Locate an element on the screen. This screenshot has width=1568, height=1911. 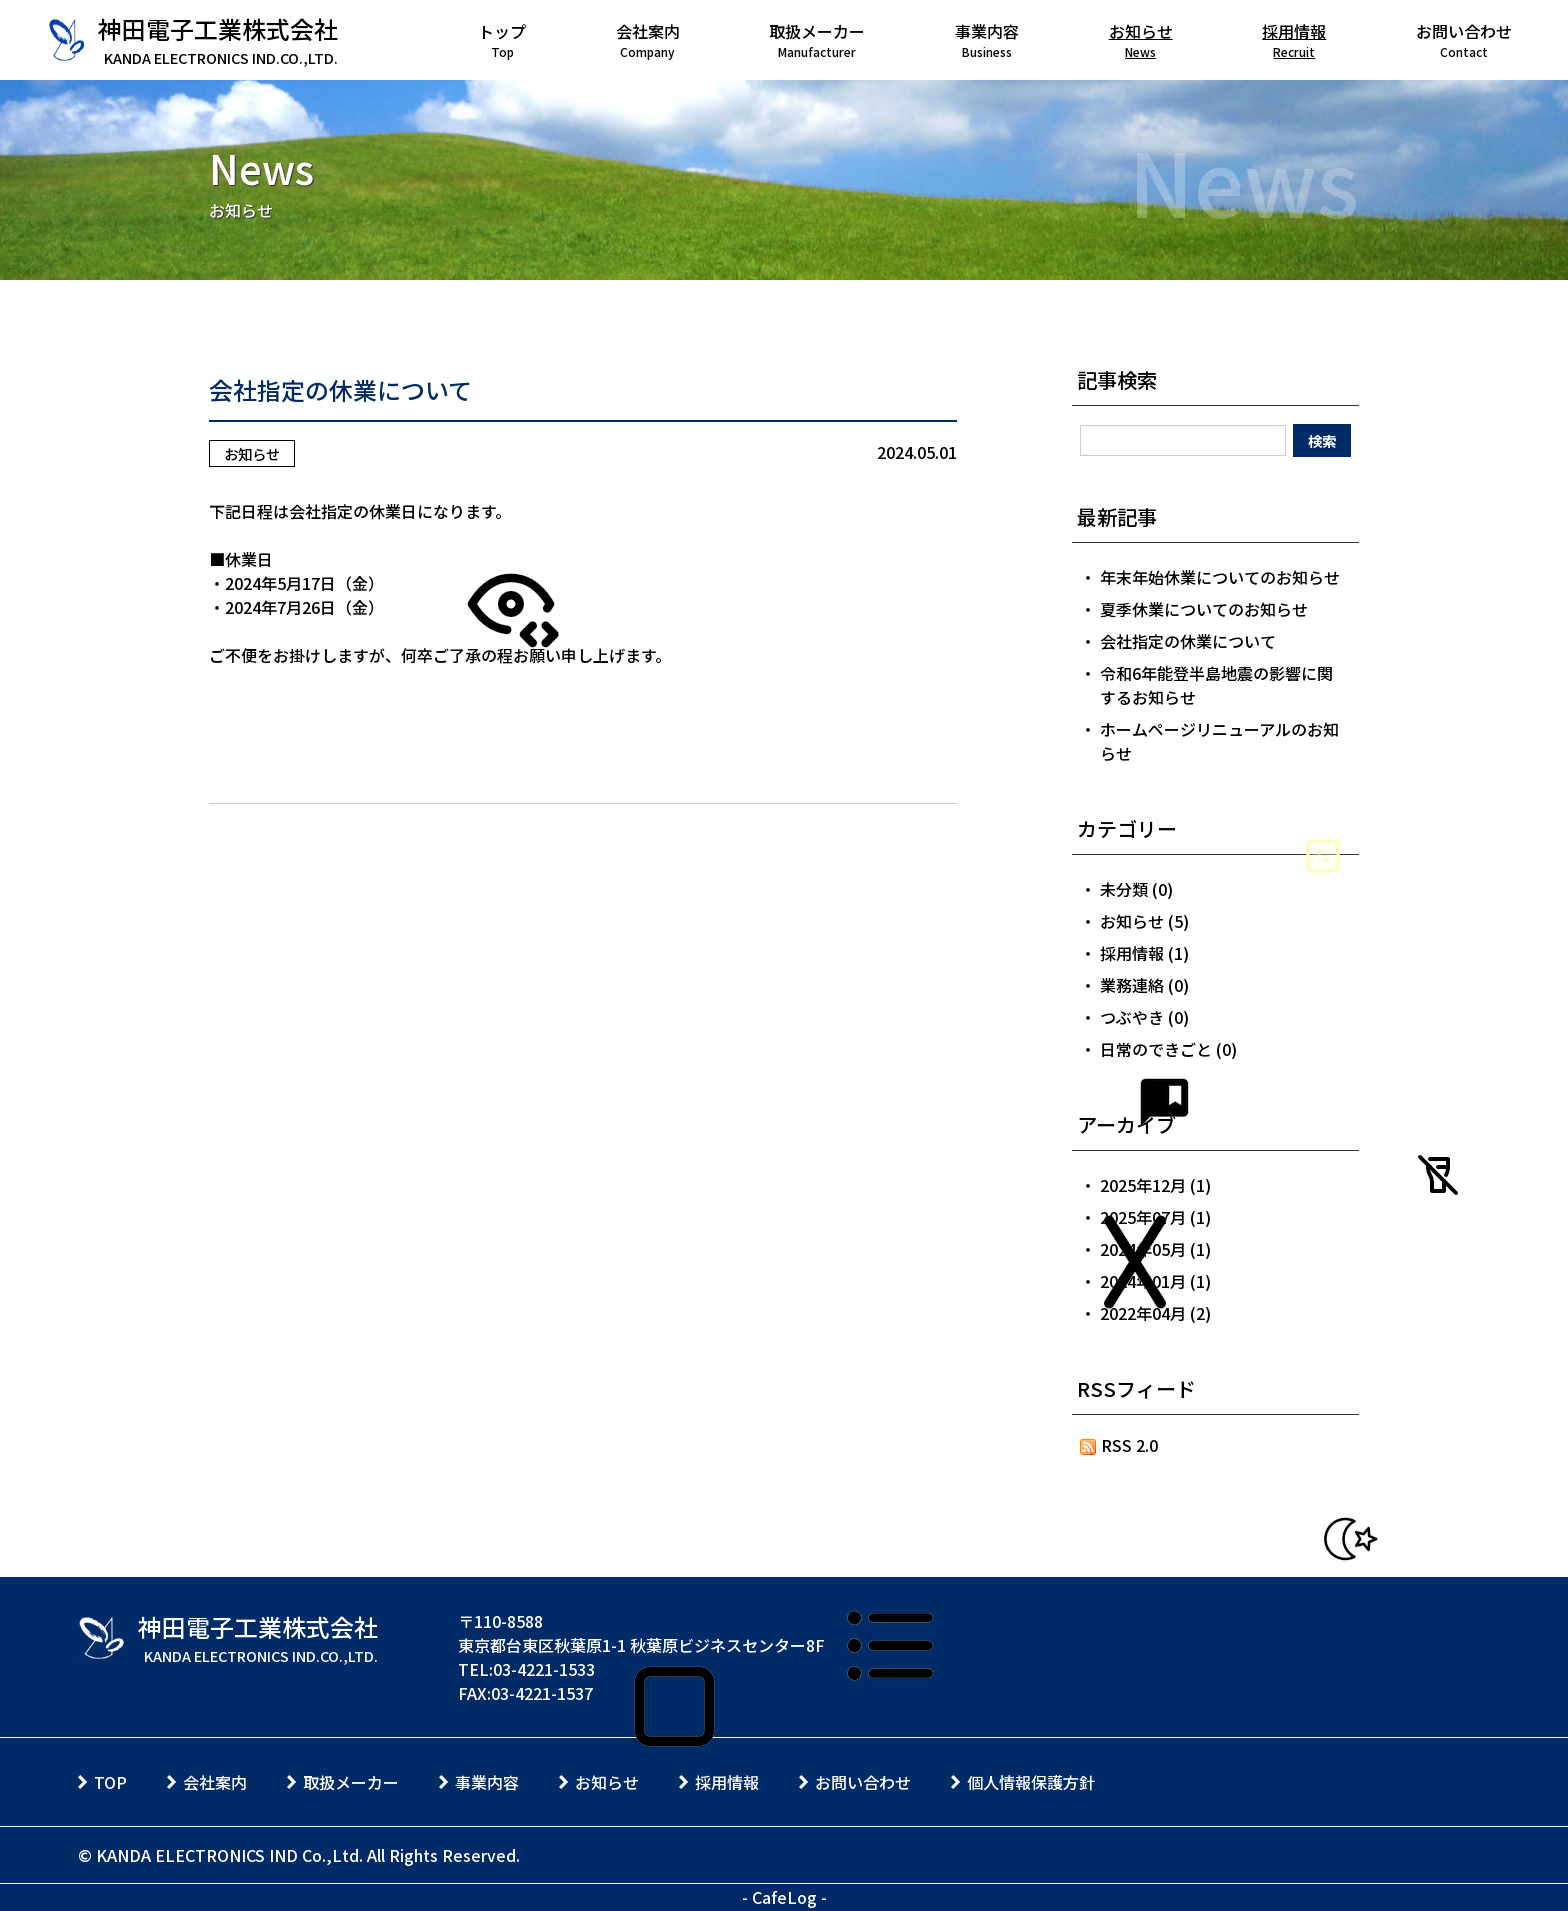
roll the dice in a game is located at coordinates (1323, 856).